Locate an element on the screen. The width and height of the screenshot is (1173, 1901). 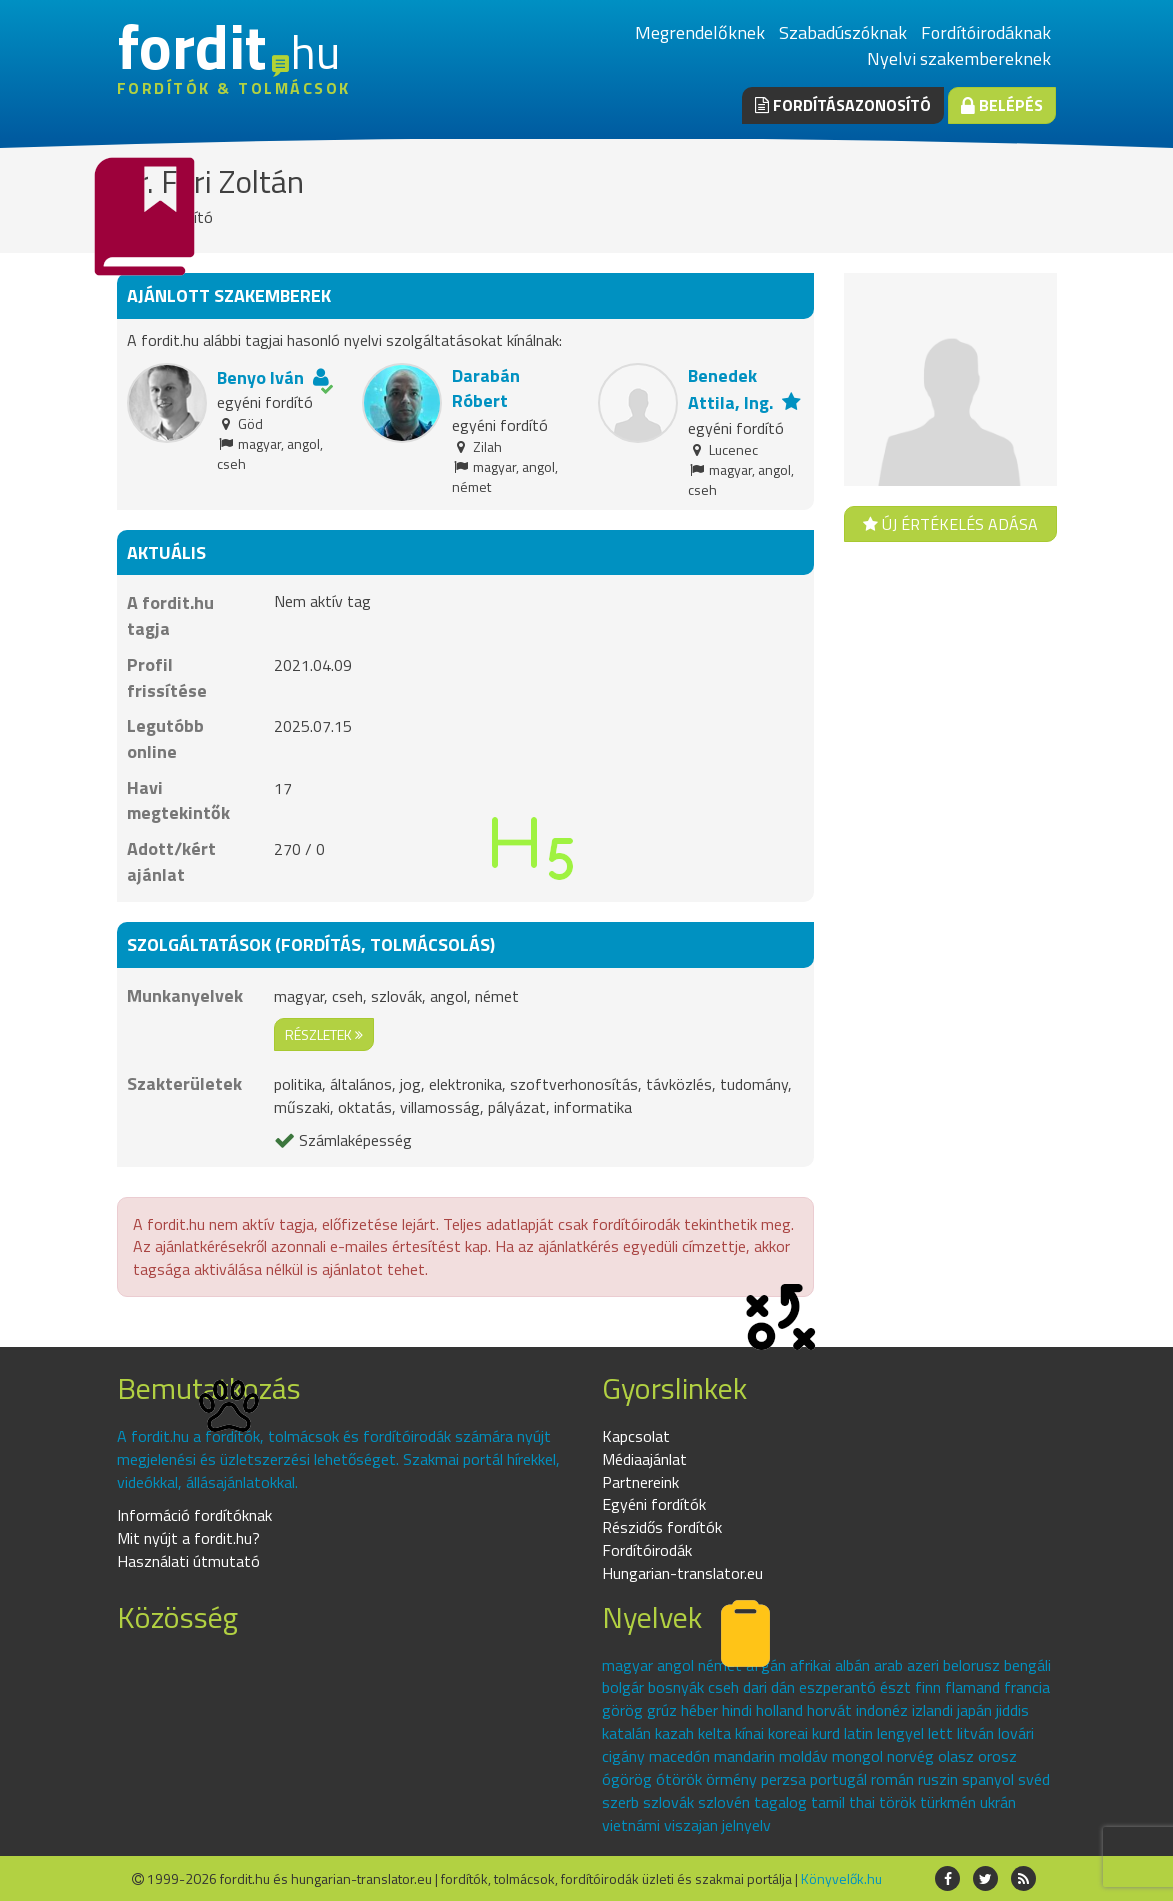
view strategy or game plan is located at coordinates (778, 1317).